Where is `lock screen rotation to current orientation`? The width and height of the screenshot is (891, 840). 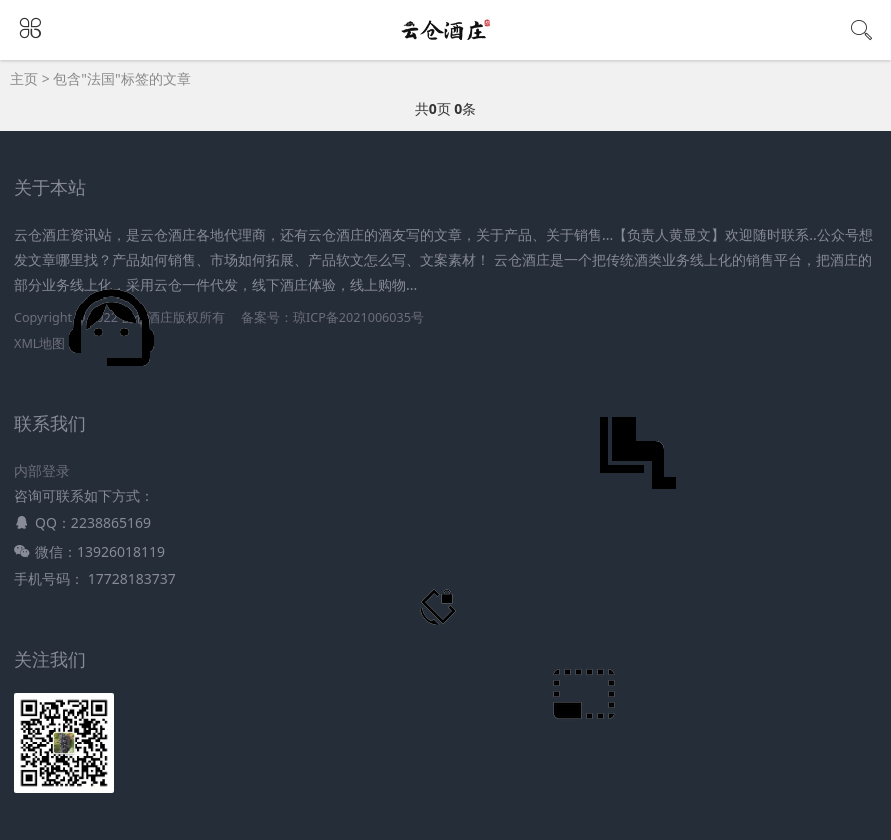
lock screen rotation to current orientation is located at coordinates (438, 606).